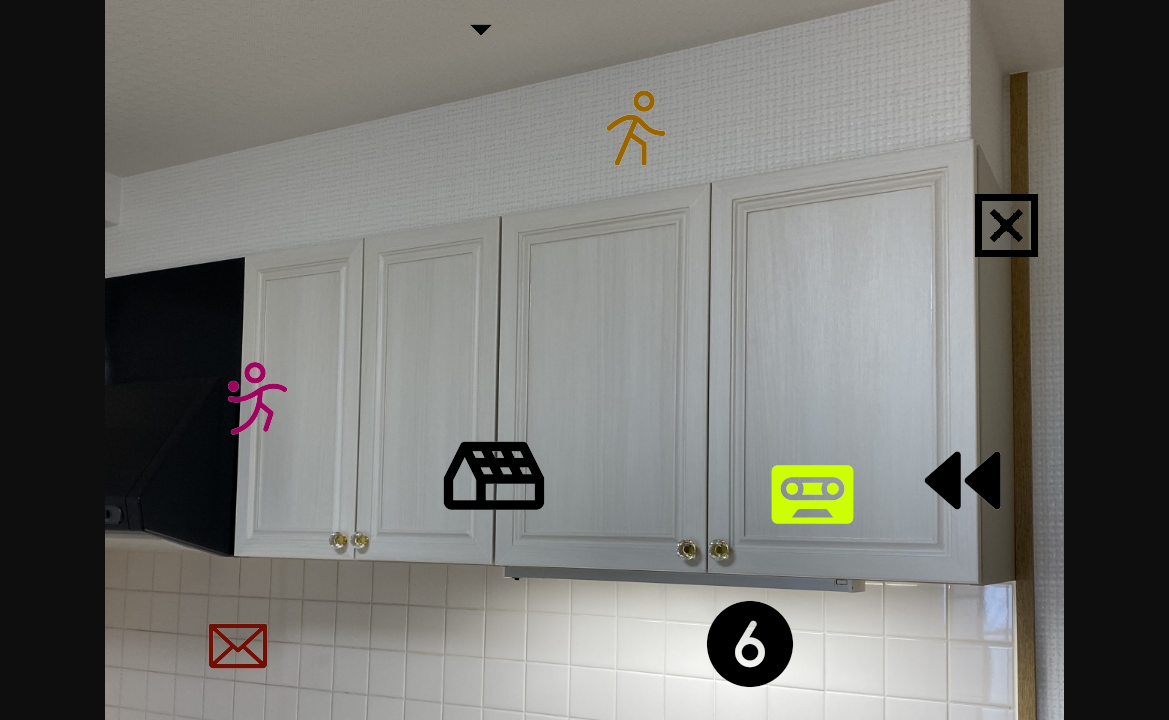  I want to click on access solar energy or roof panel settings, so click(494, 479).